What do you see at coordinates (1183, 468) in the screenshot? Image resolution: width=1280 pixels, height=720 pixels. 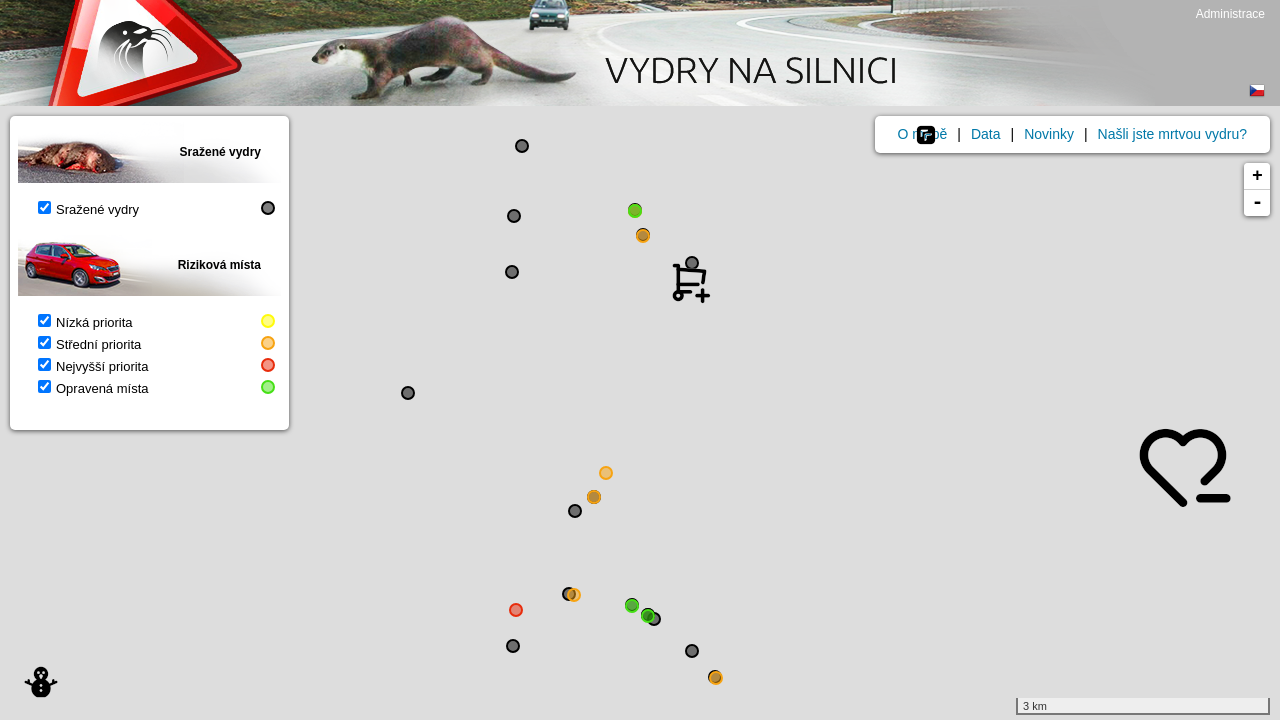 I see `remove from favorites` at bounding box center [1183, 468].